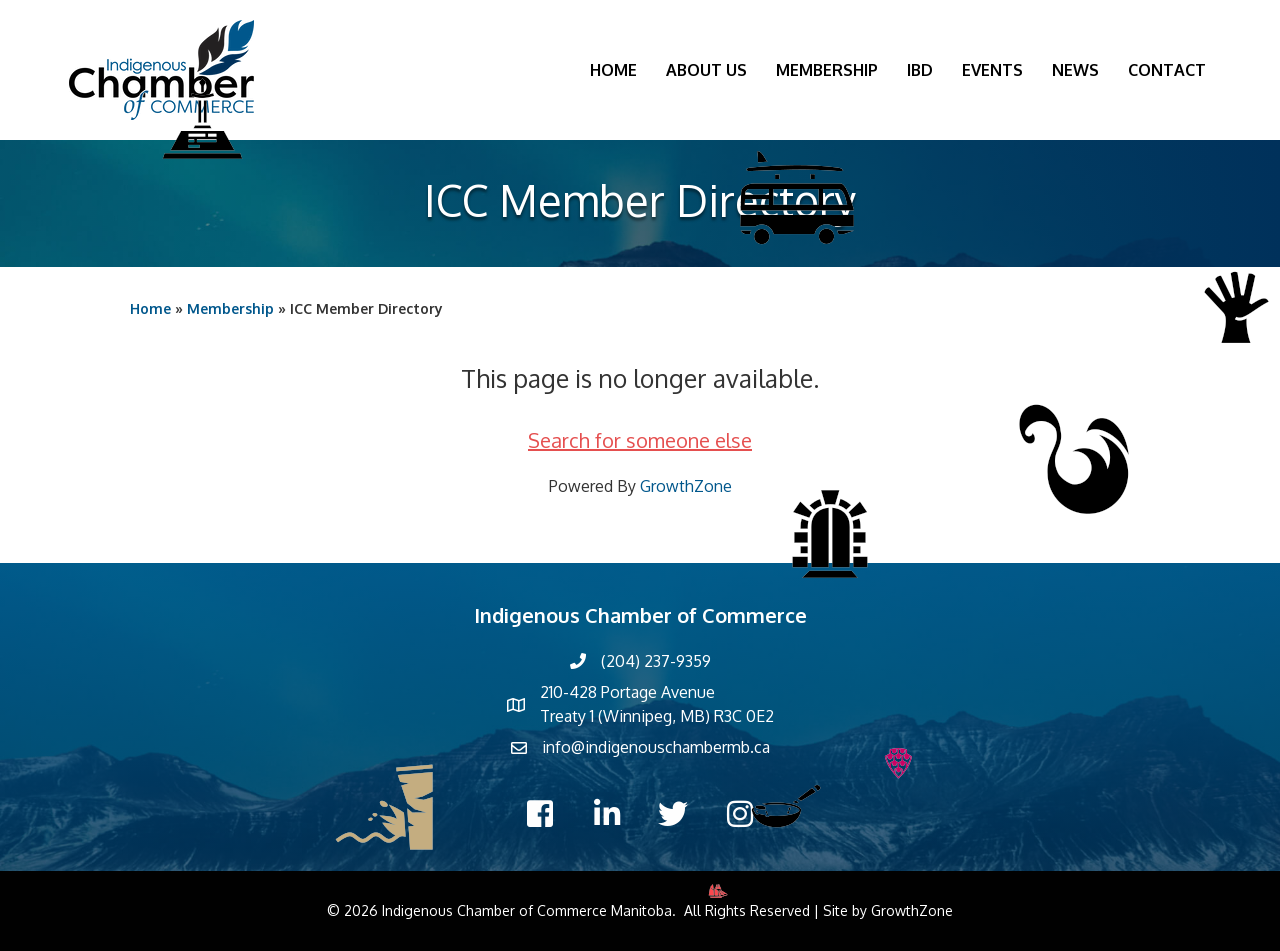 Image resolution: width=1280 pixels, height=951 pixels. I want to click on navigate to sailing or boating features, so click(718, 891).